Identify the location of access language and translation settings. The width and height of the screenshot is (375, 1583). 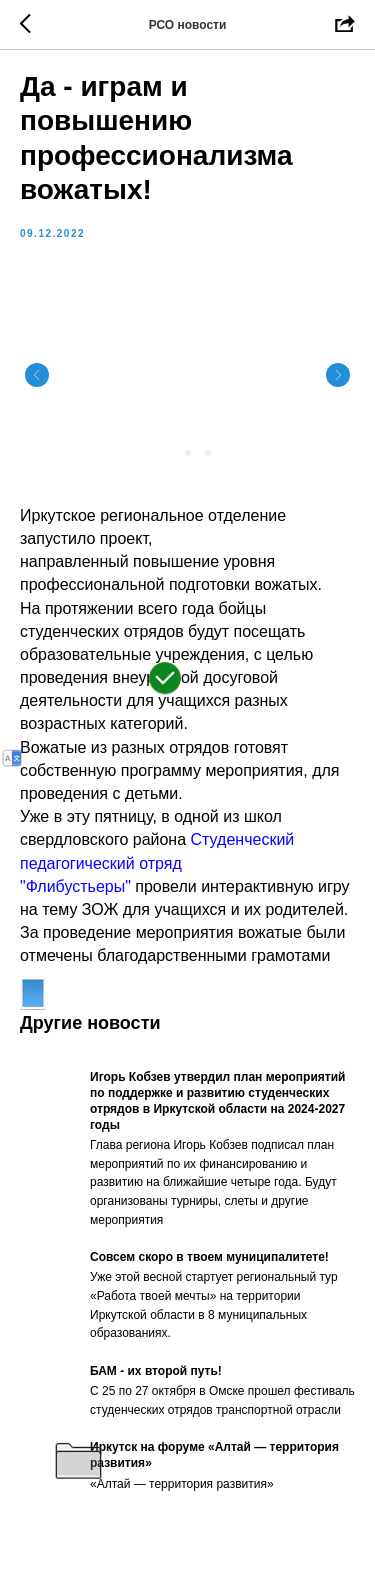
(12, 758).